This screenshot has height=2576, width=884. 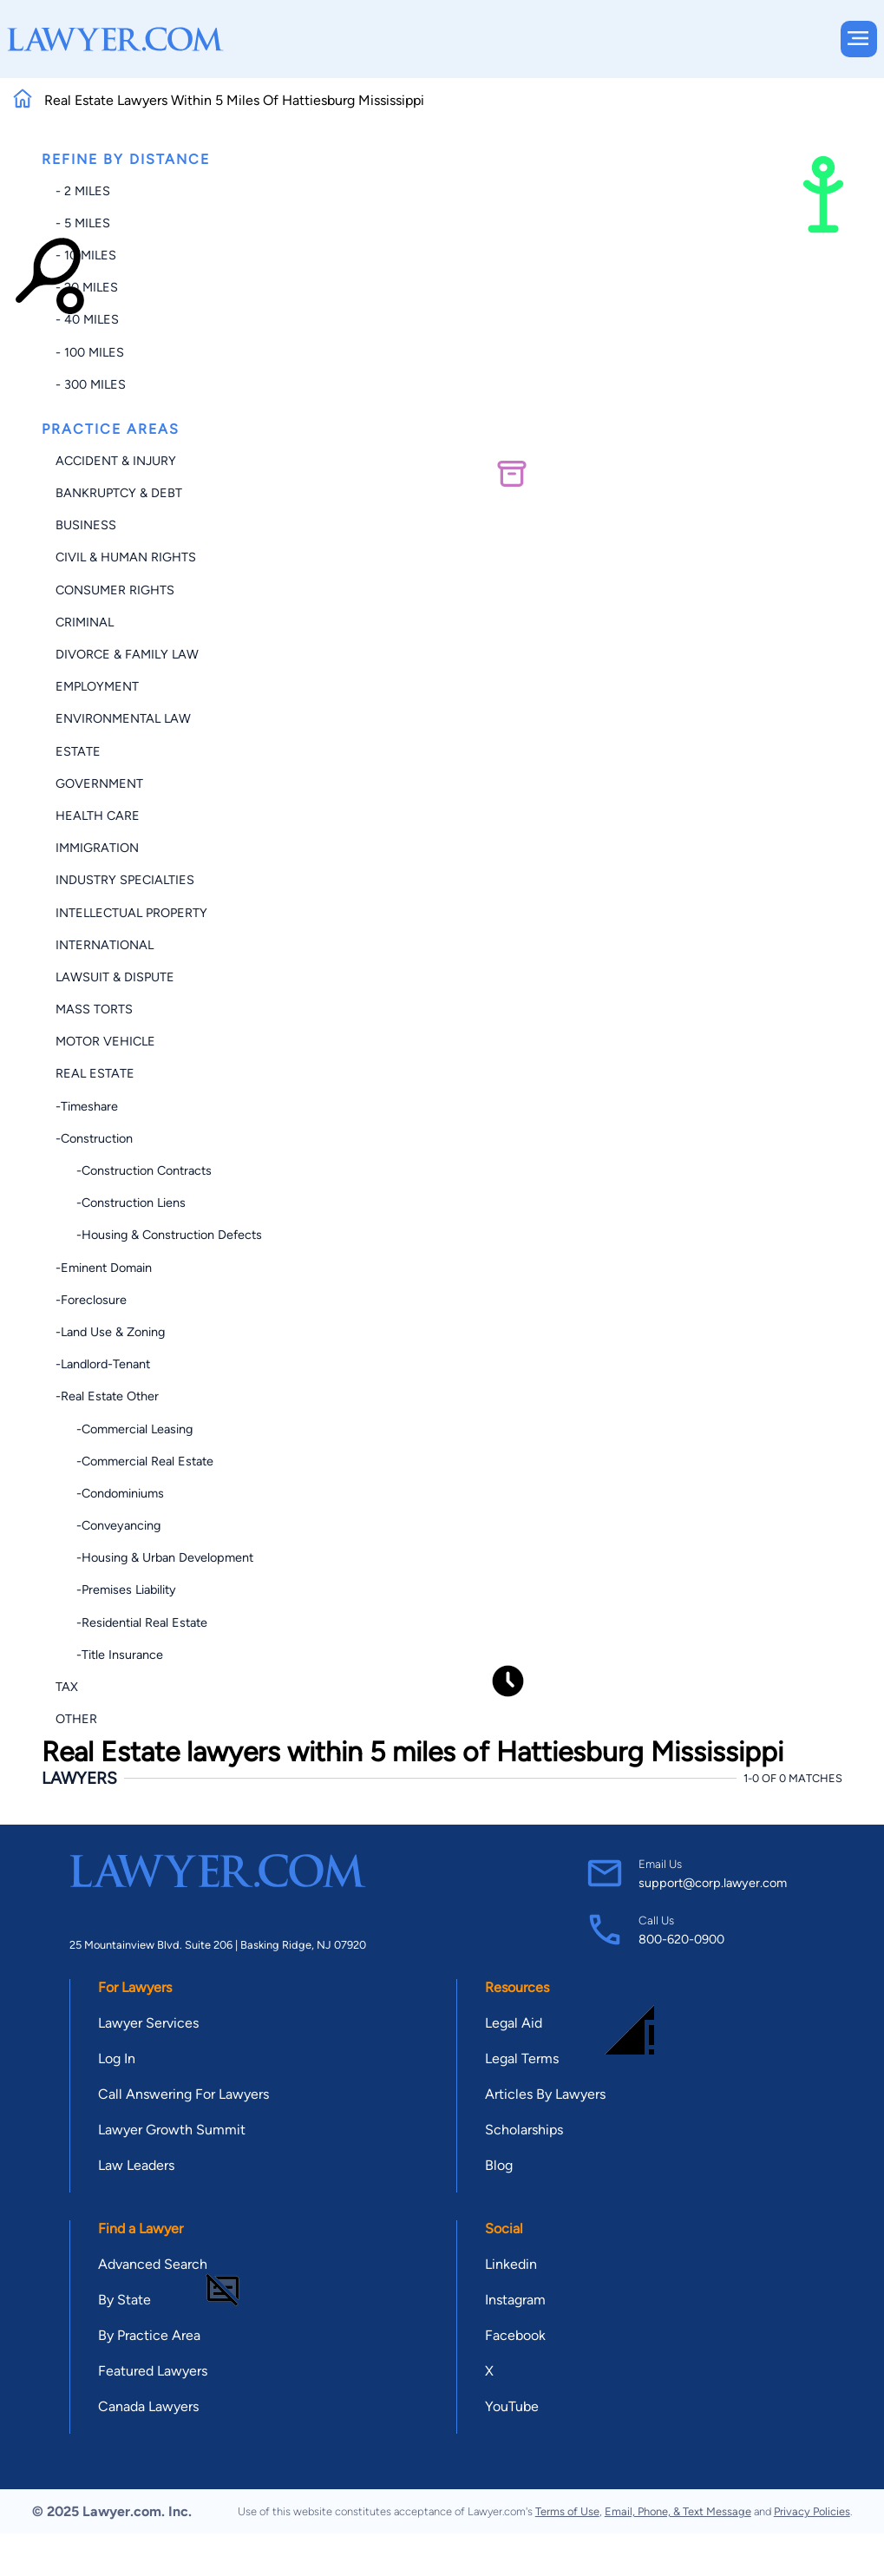 What do you see at coordinates (507, 1681) in the screenshot?
I see `view time or clock settings` at bounding box center [507, 1681].